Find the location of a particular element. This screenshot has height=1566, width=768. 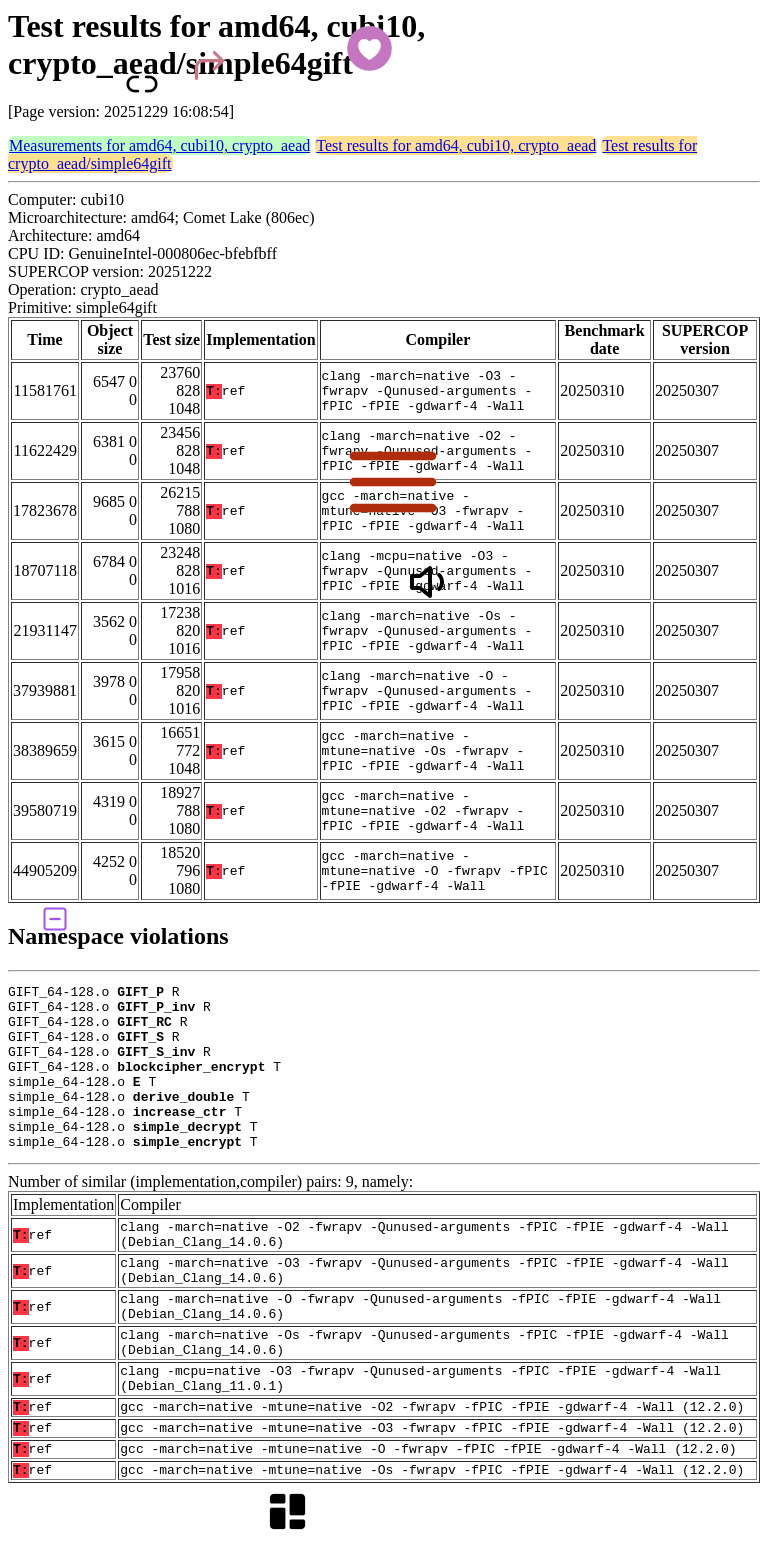

adjust volume to low level is located at coordinates (432, 582).